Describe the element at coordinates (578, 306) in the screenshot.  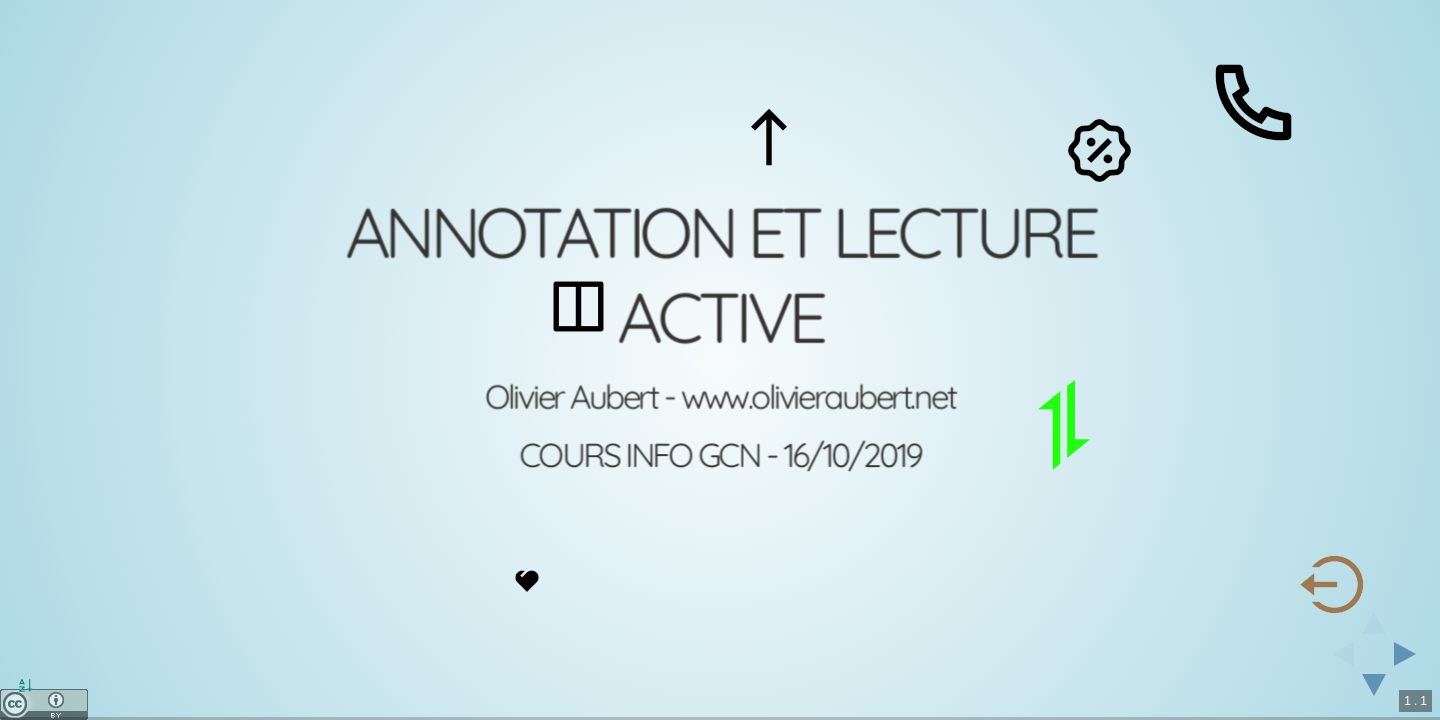
I see `switch to two-column layout view` at that location.